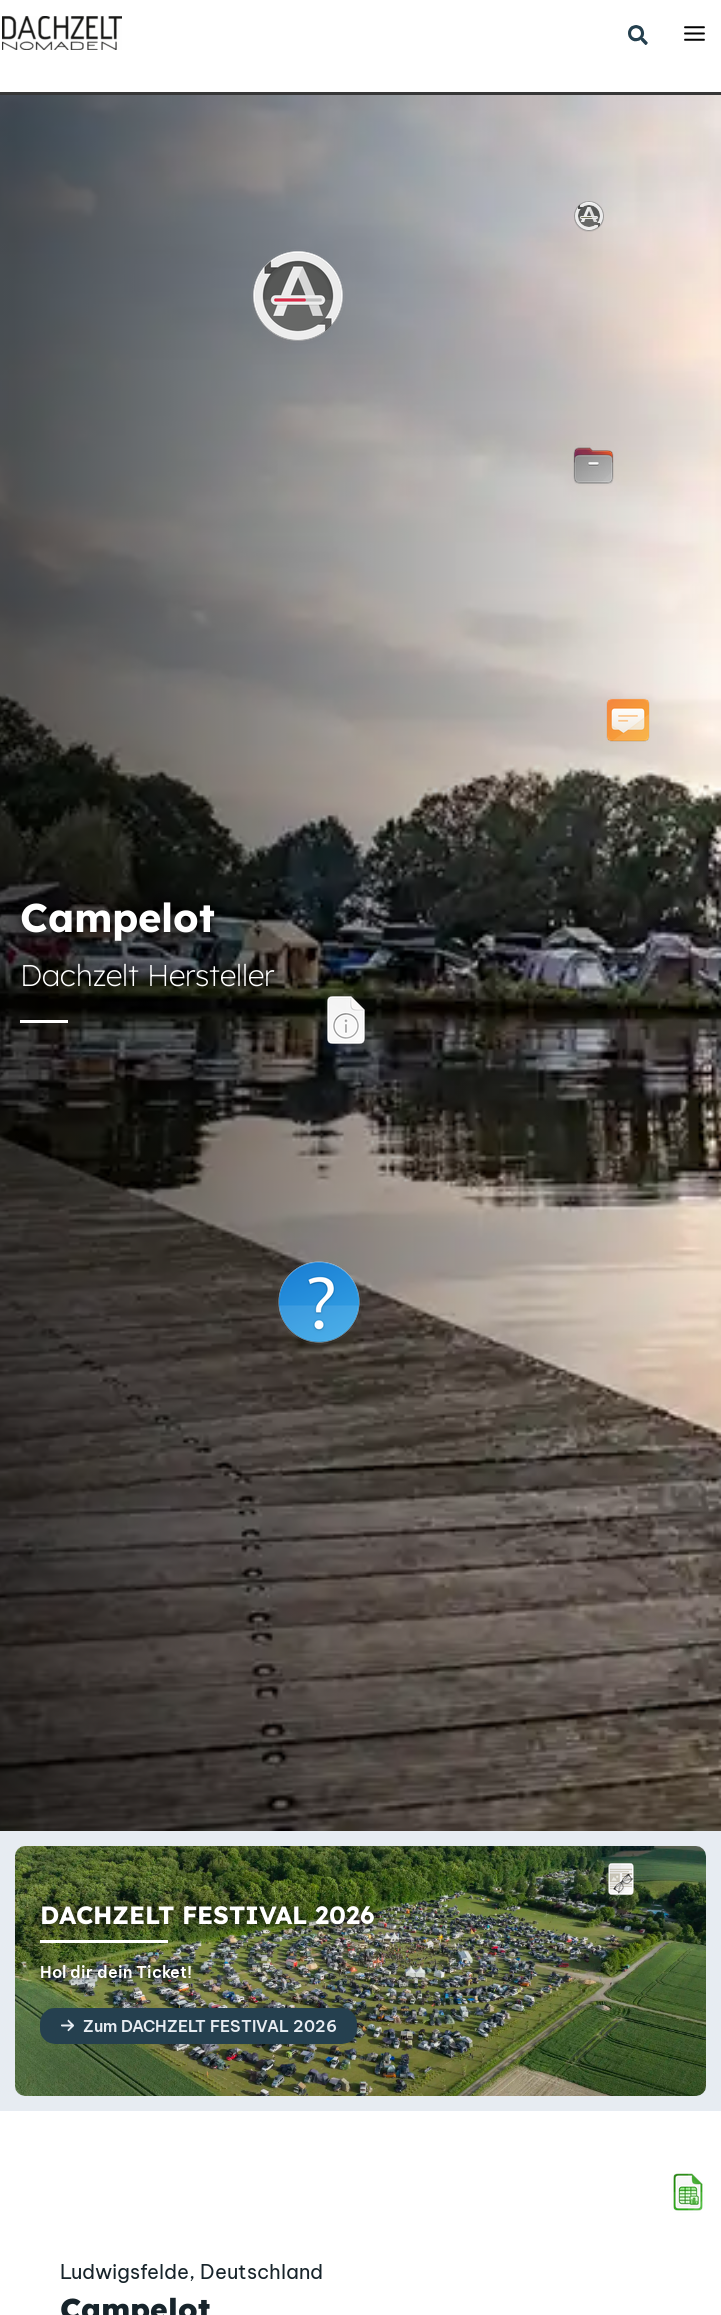  Describe the element at coordinates (688, 2192) in the screenshot. I see `open an opendocument spreadsheet file` at that location.